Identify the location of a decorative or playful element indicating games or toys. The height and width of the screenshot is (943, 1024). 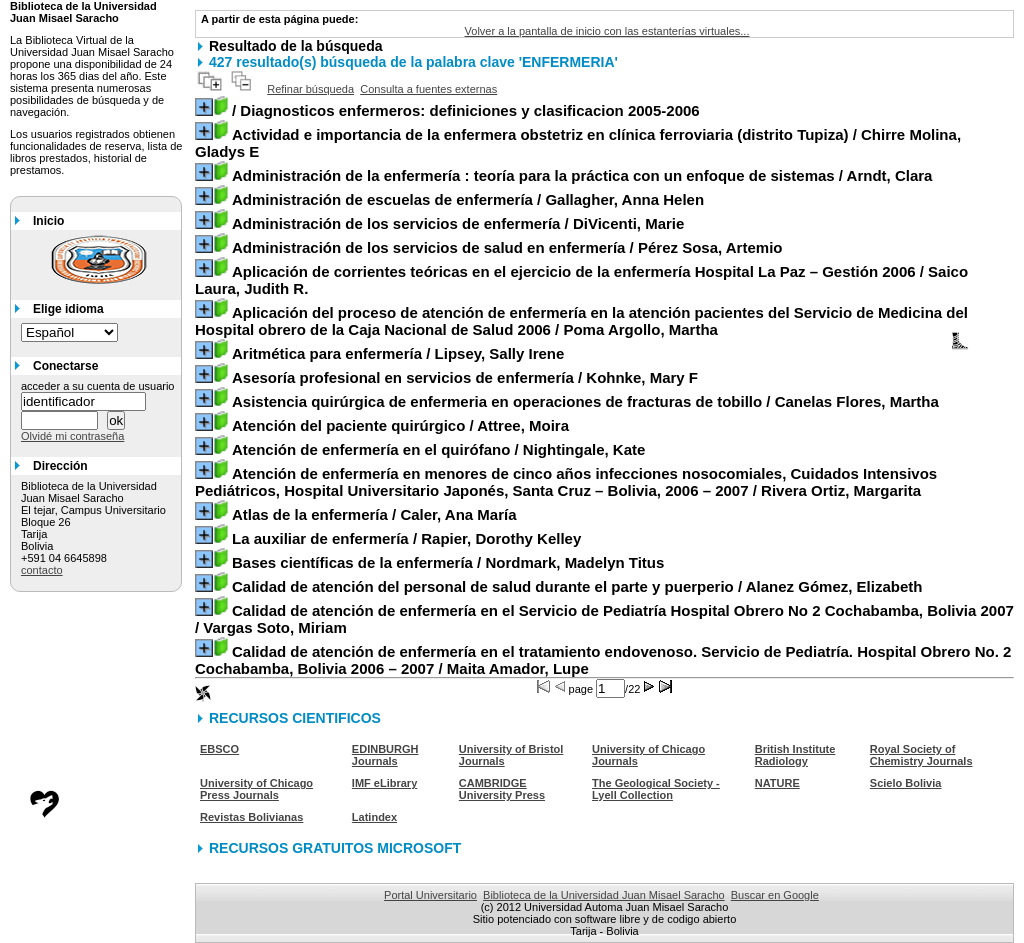
(203, 693).